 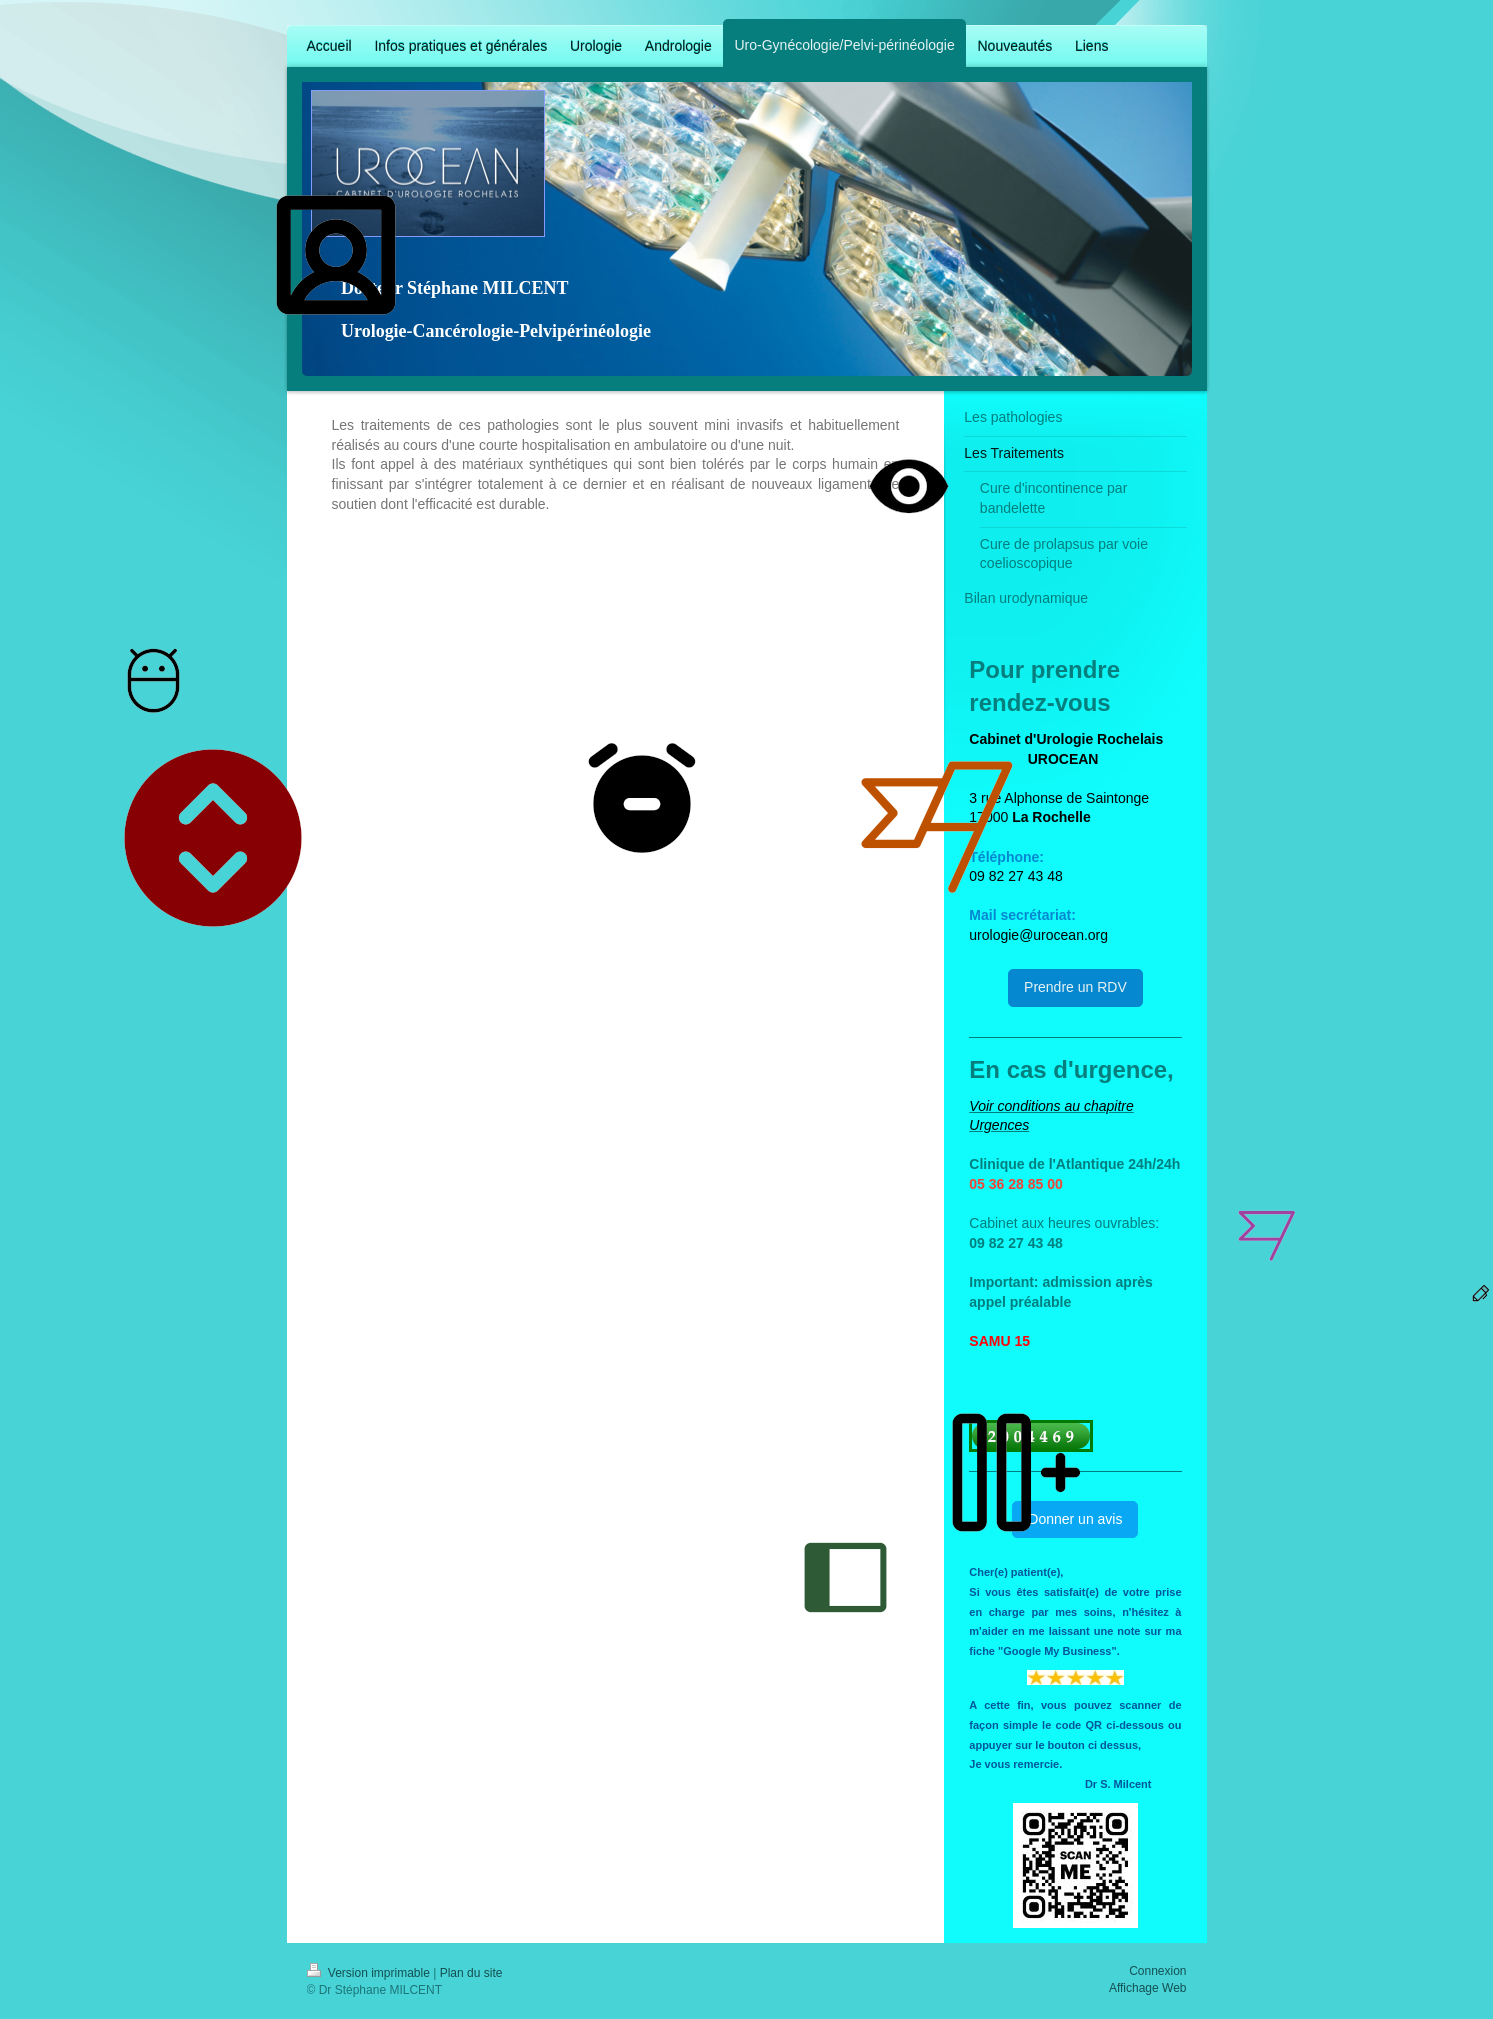 What do you see at coordinates (336, 255) in the screenshot?
I see `view user profile` at bounding box center [336, 255].